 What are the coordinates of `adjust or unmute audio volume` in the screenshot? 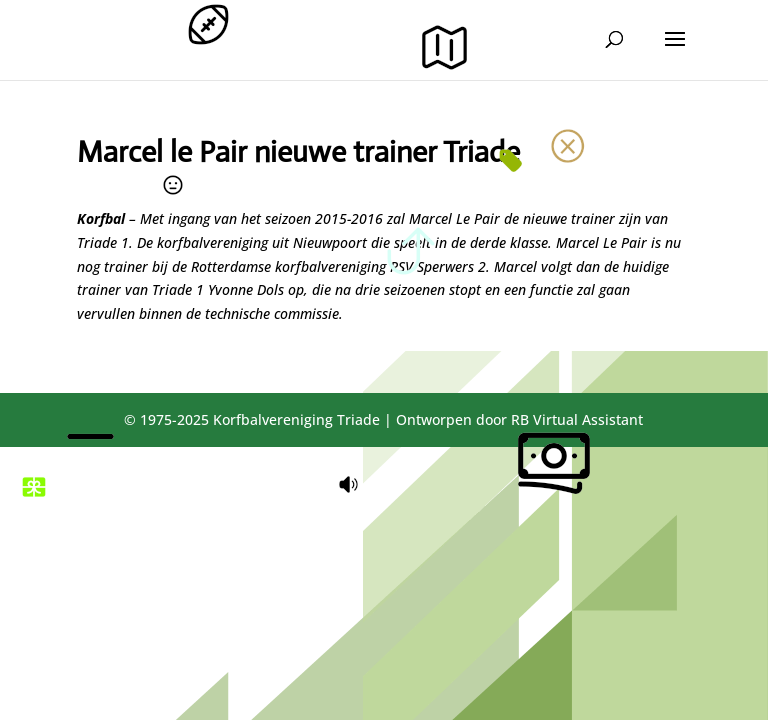 It's located at (348, 484).